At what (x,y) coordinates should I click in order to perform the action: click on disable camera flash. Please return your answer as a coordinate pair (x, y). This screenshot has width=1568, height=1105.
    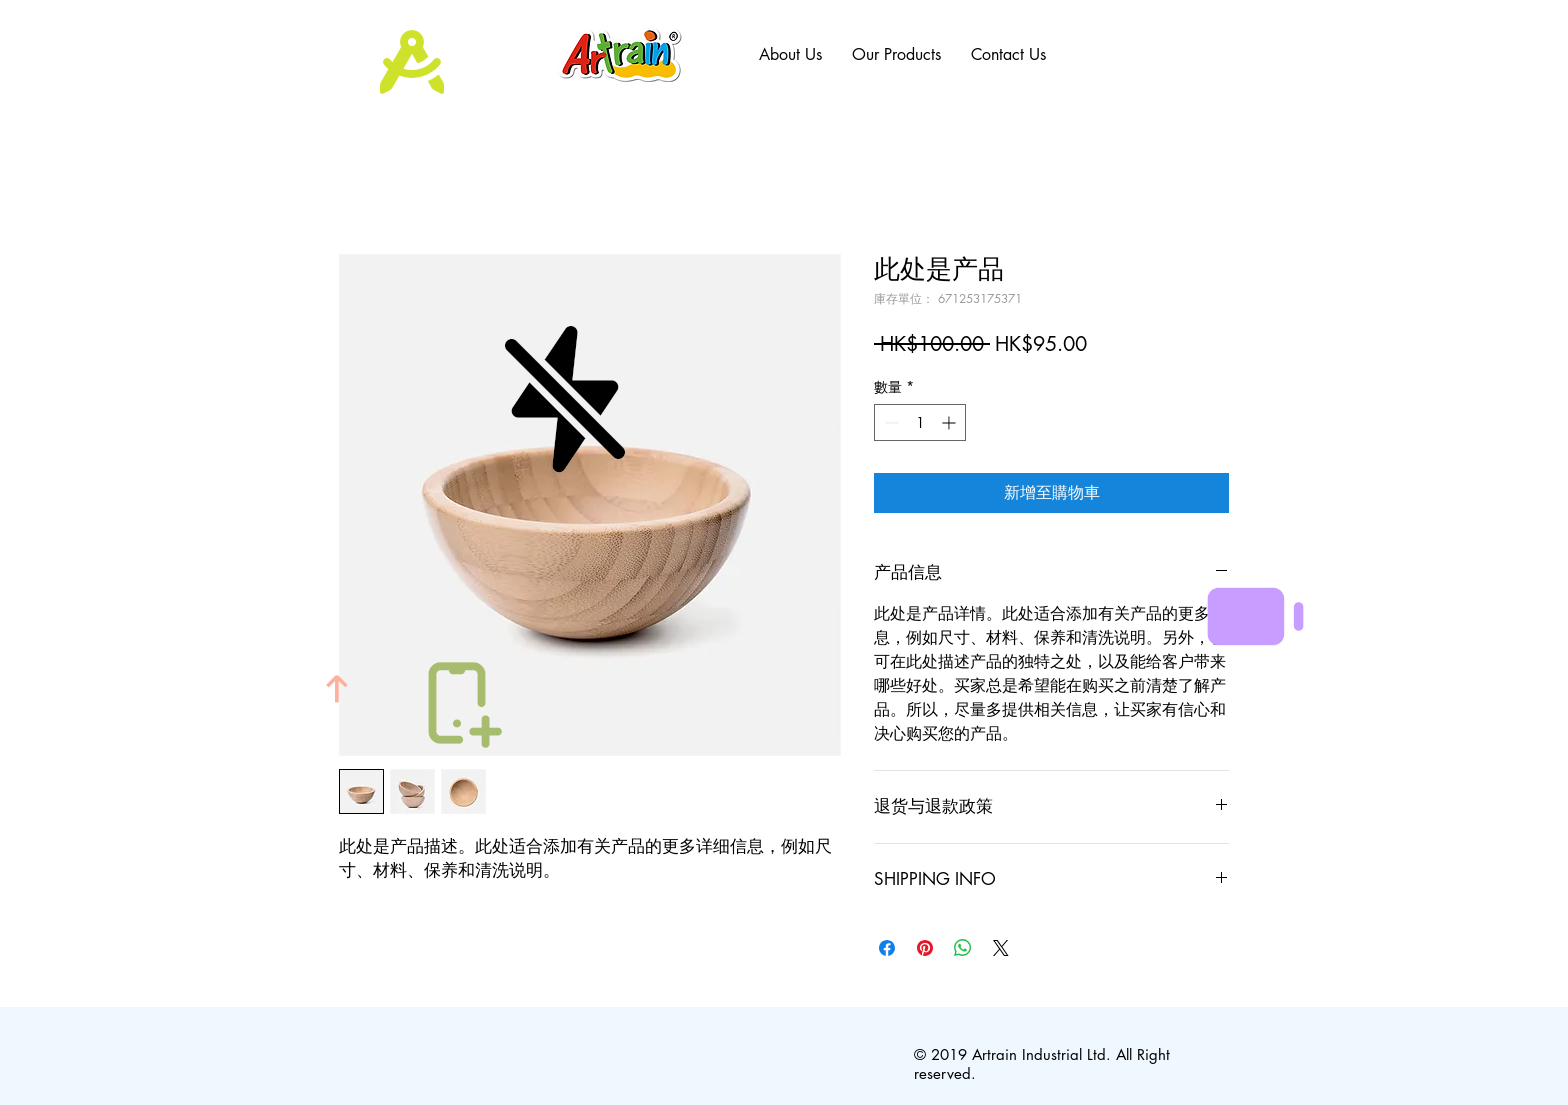
    Looking at the image, I should click on (565, 399).